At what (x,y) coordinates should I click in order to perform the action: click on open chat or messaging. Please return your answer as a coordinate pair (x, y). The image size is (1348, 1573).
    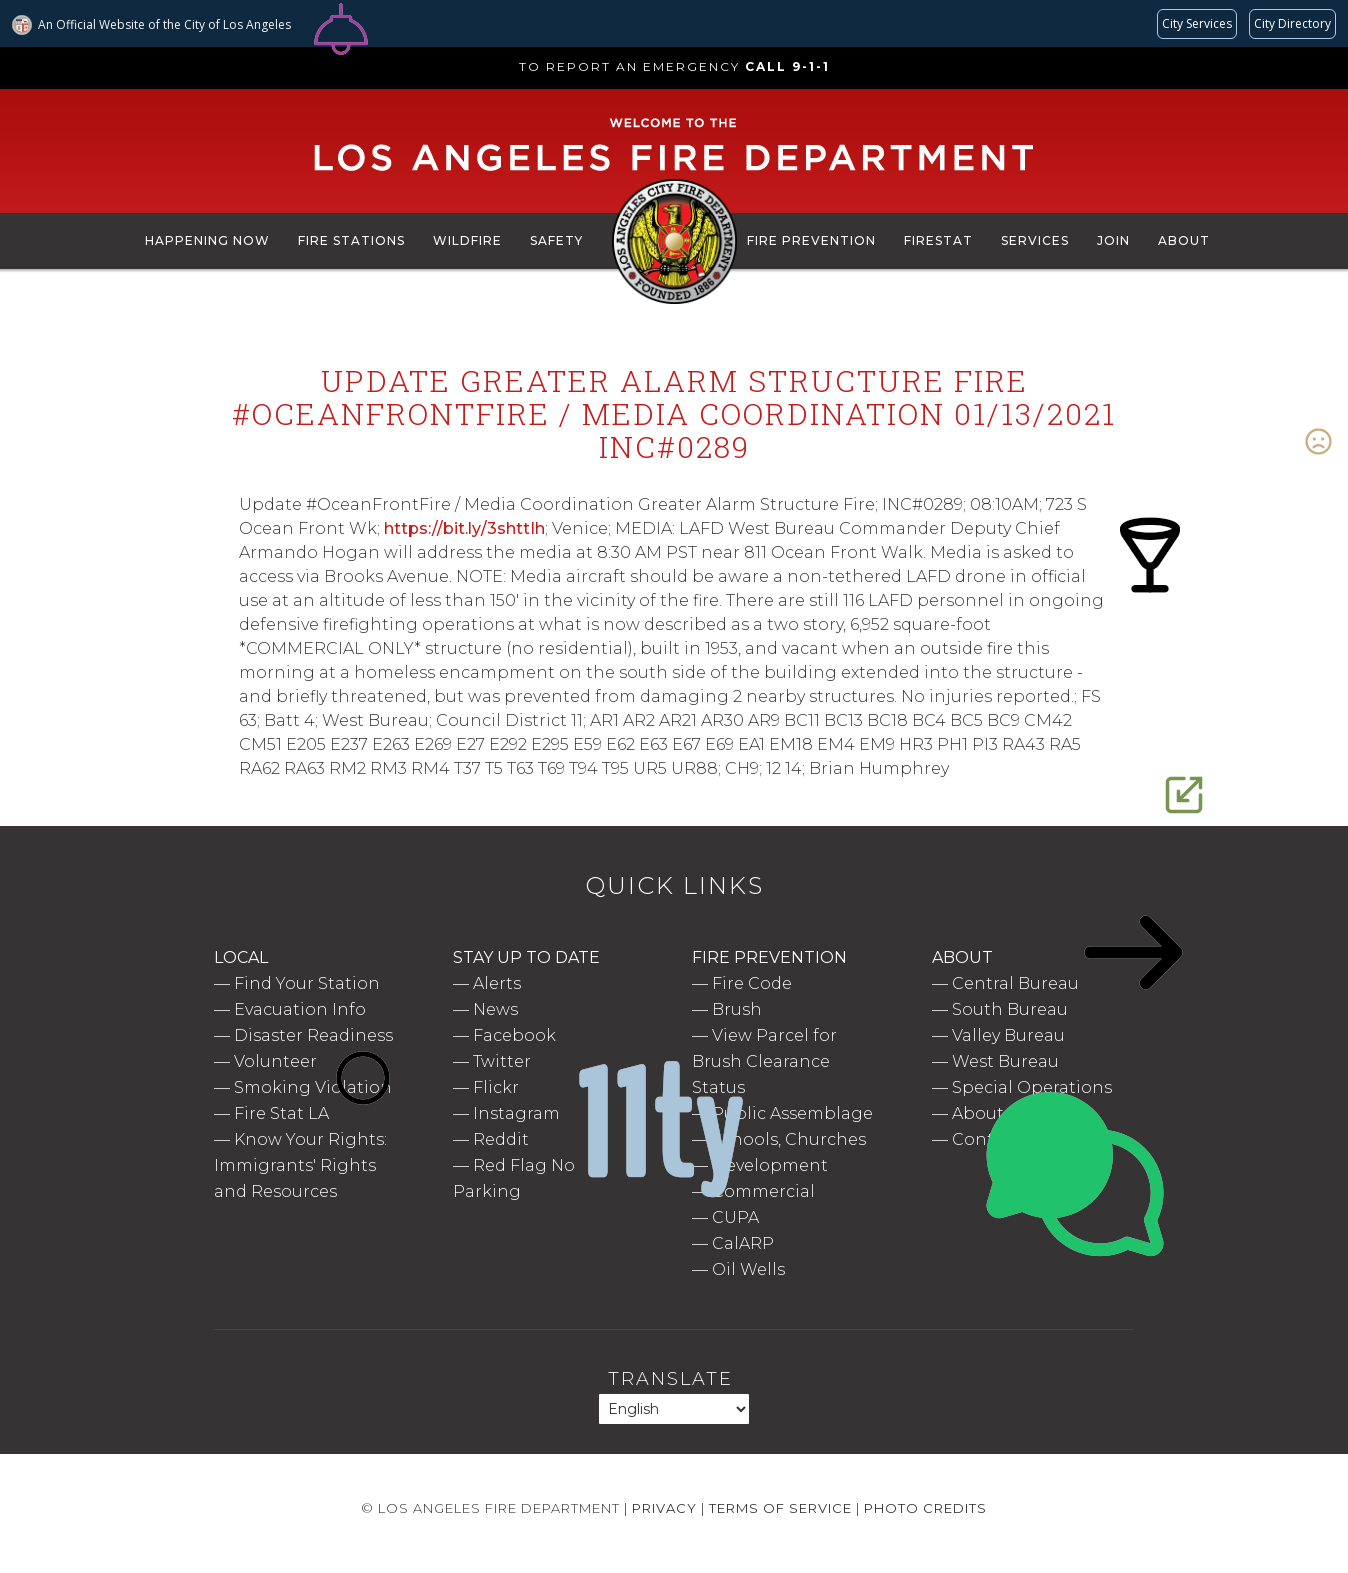
    Looking at the image, I should click on (1075, 1174).